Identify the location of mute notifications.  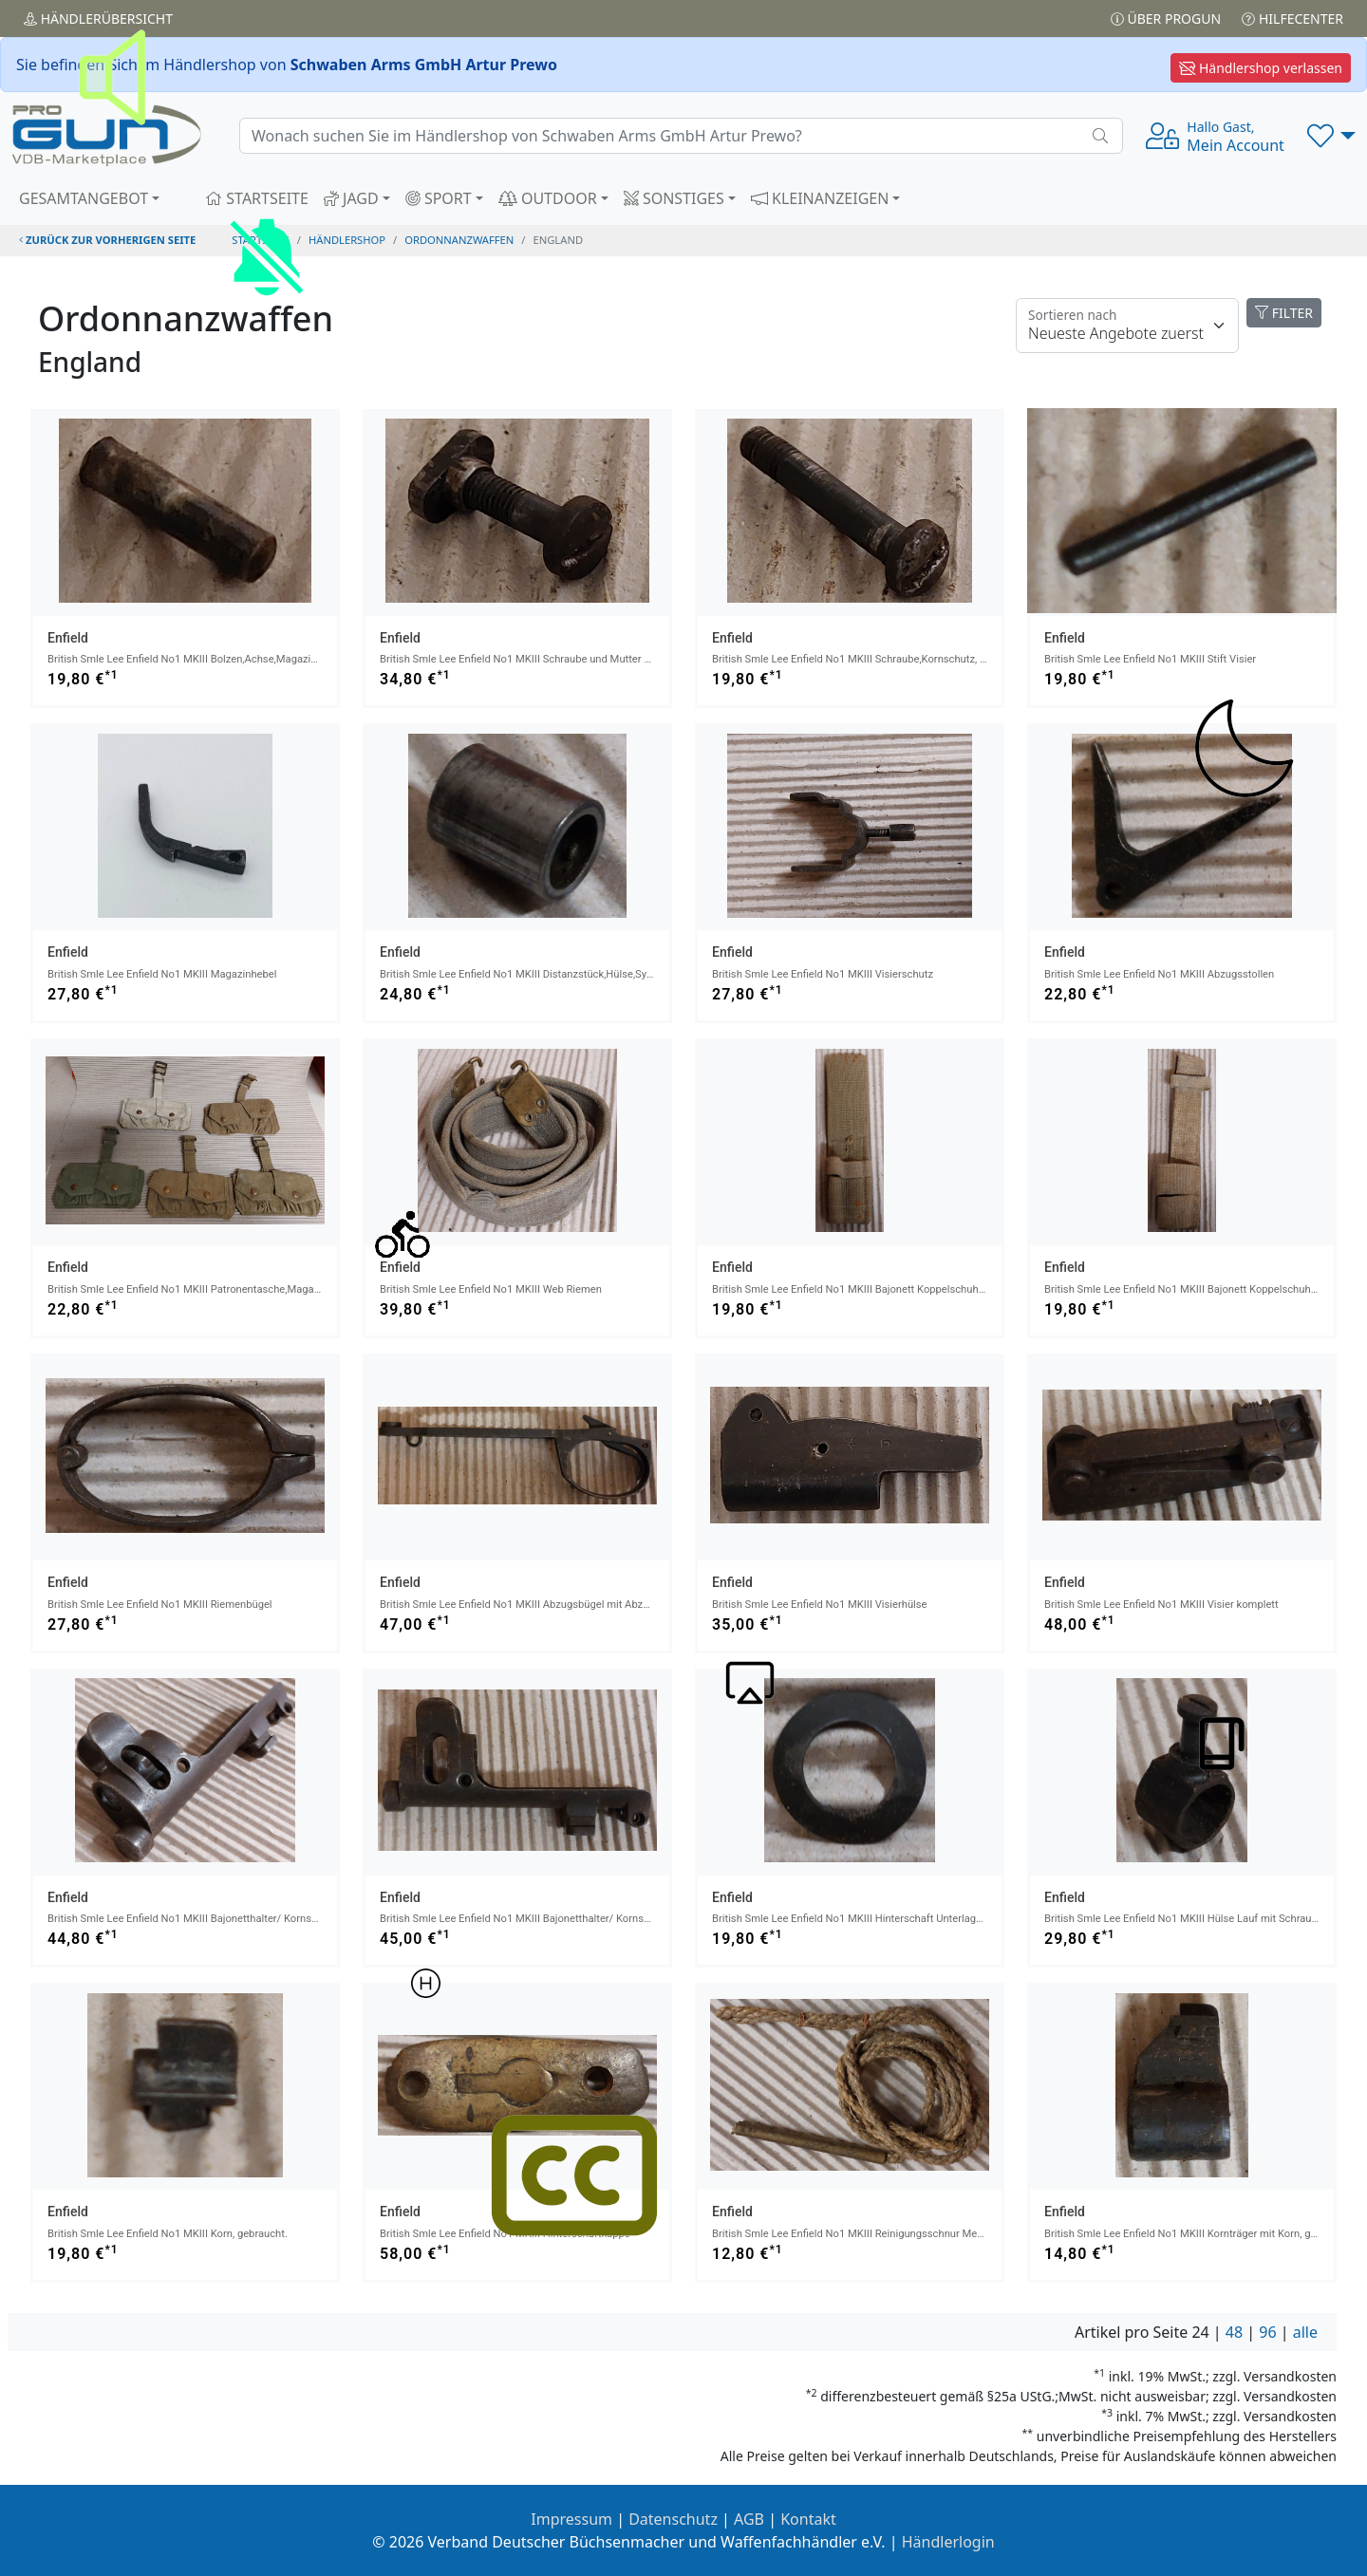
(267, 257).